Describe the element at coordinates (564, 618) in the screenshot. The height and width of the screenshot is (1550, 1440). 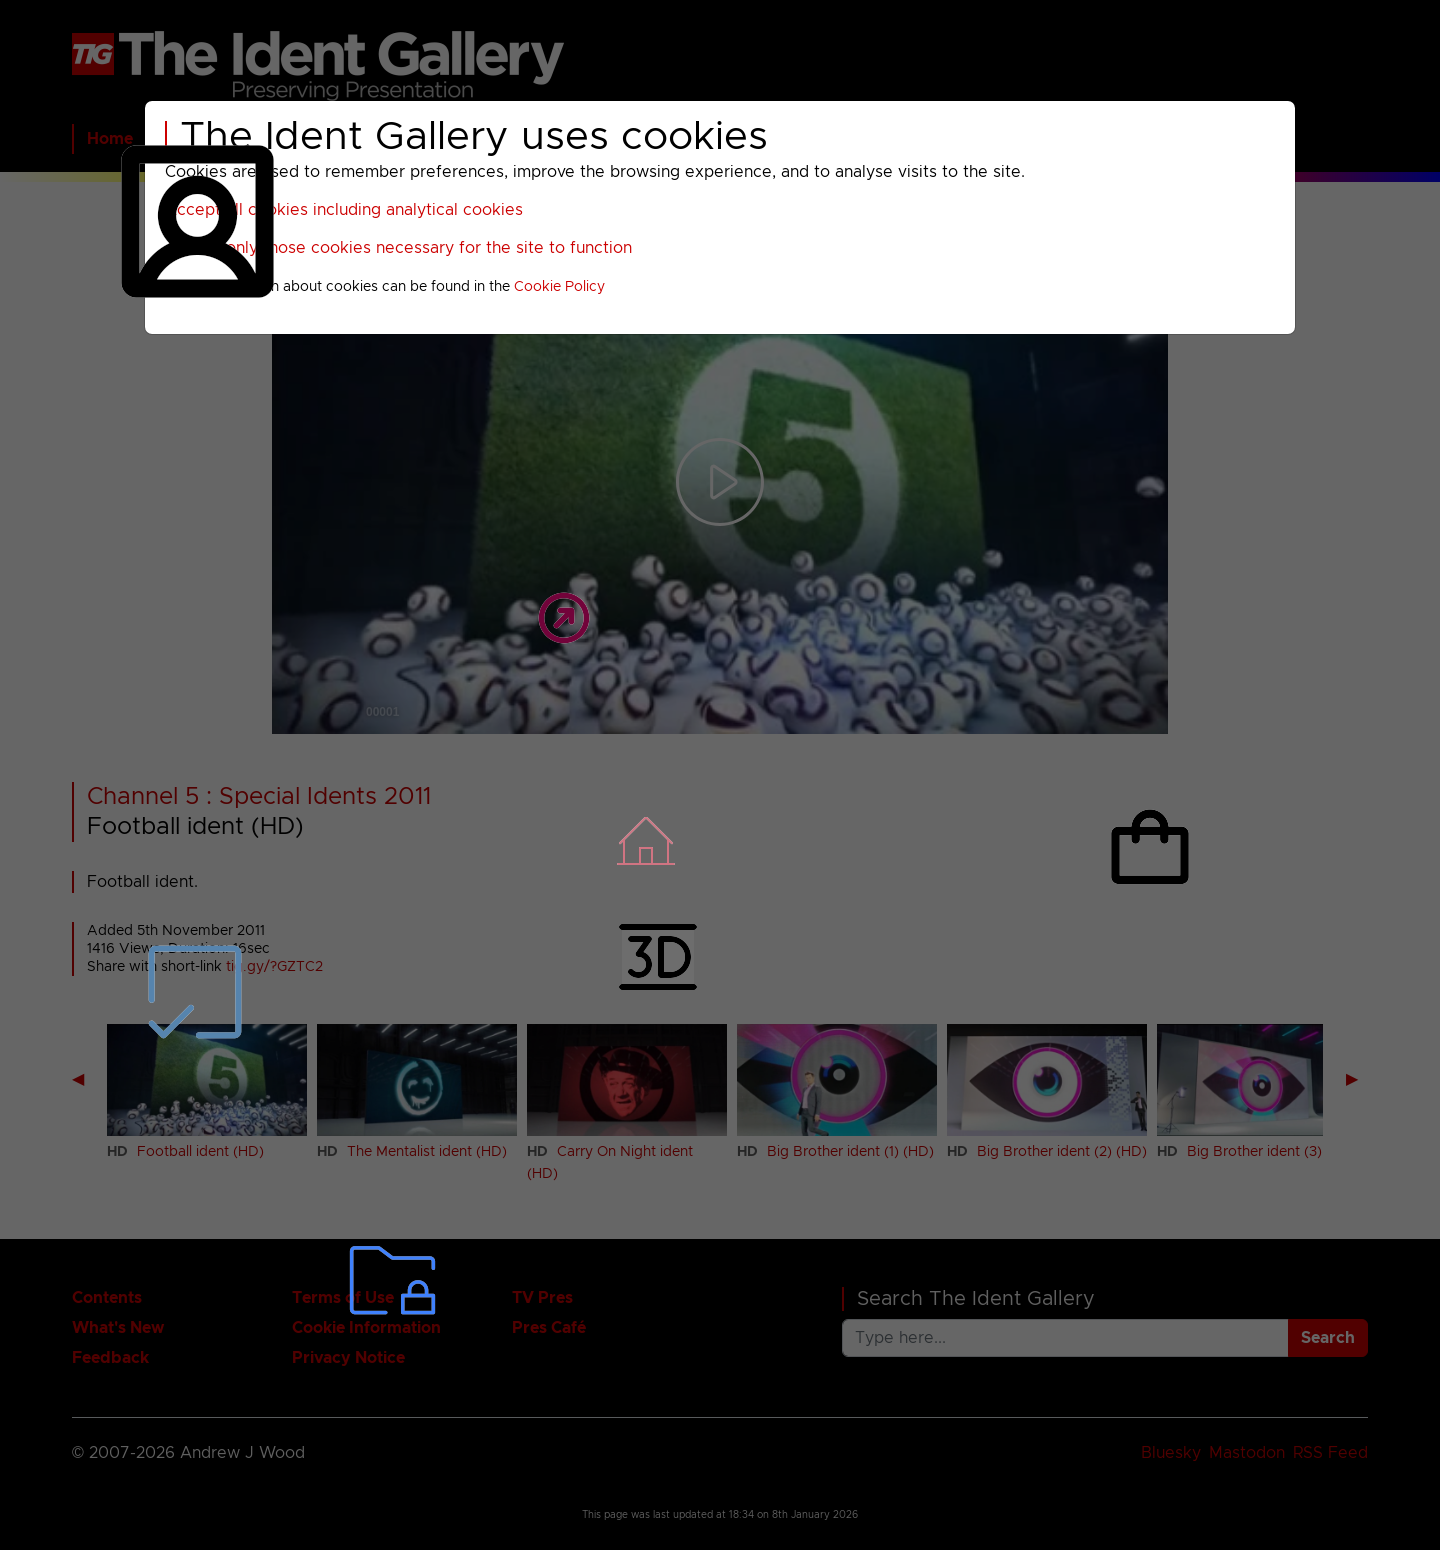
I see `open link in new tab or window` at that location.